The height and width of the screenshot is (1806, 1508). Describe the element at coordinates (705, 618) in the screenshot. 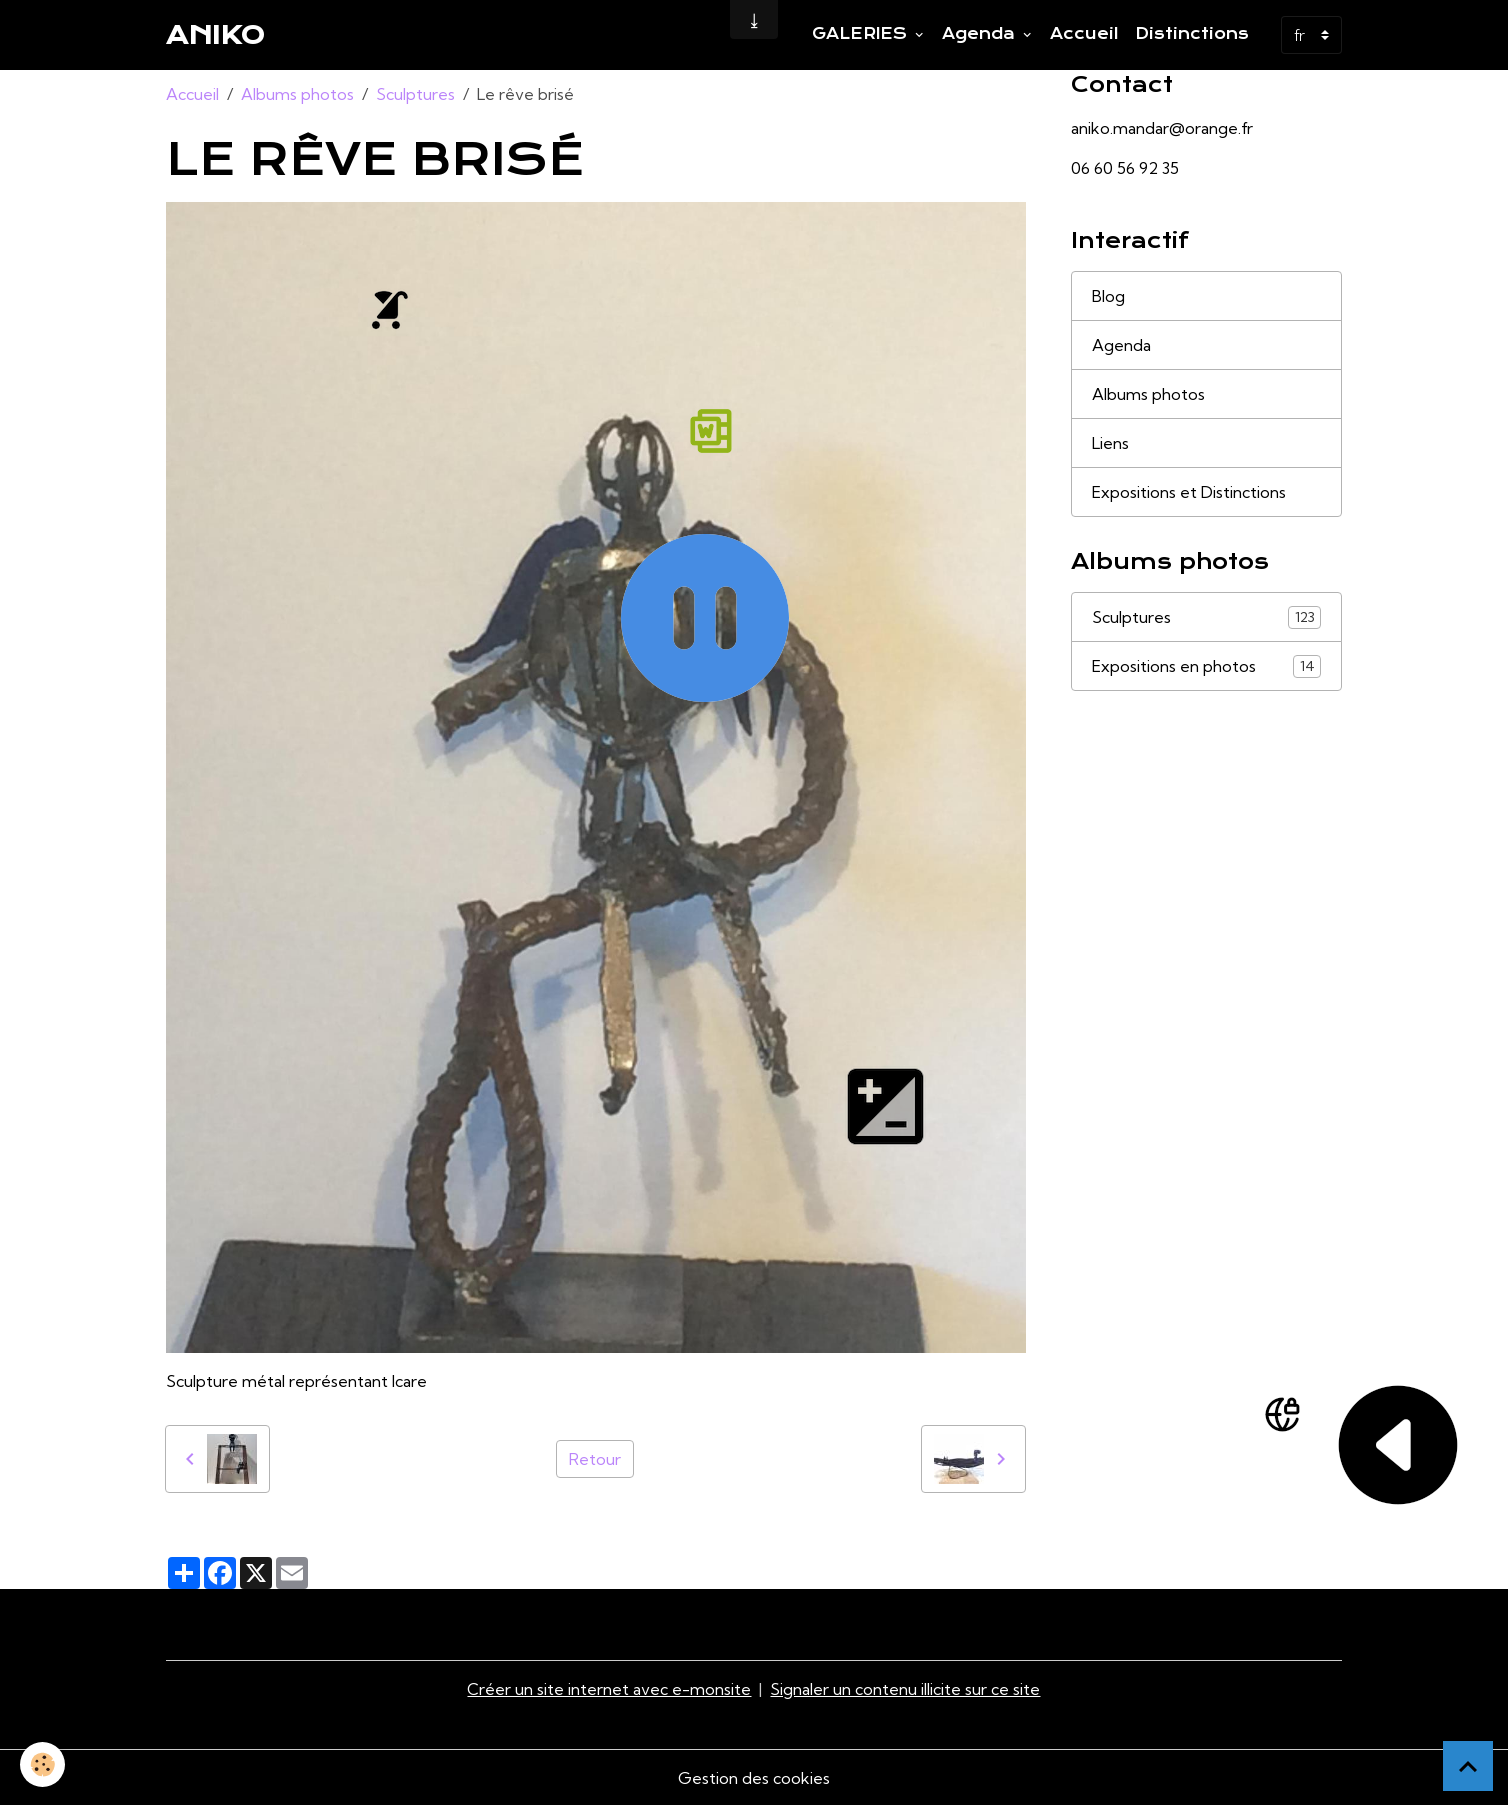

I see `pause media playback` at that location.